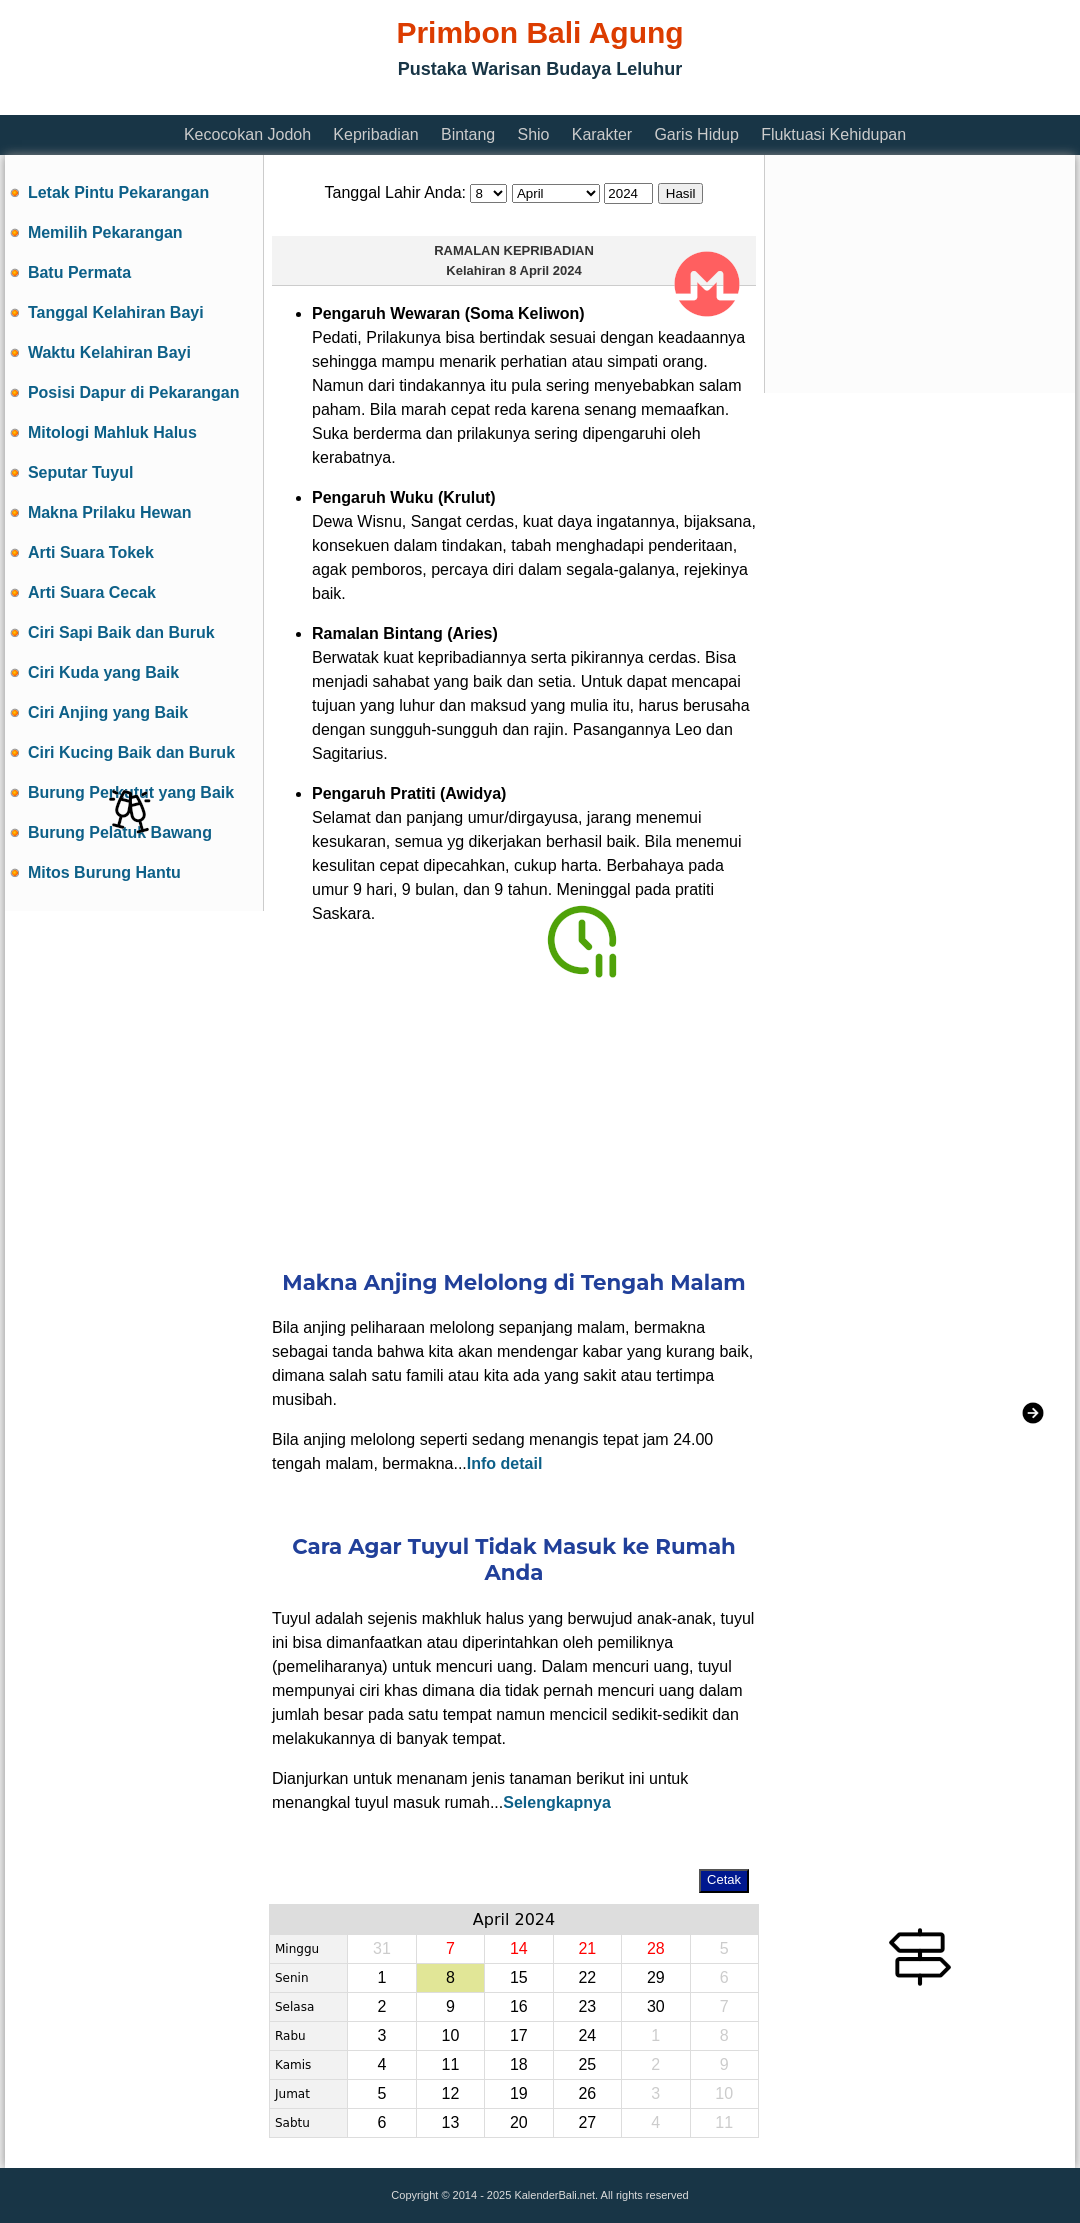  What do you see at coordinates (920, 1957) in the screenshot?
I see `navigate to directions or wayfinding options` at bounding box center [920, 1957].